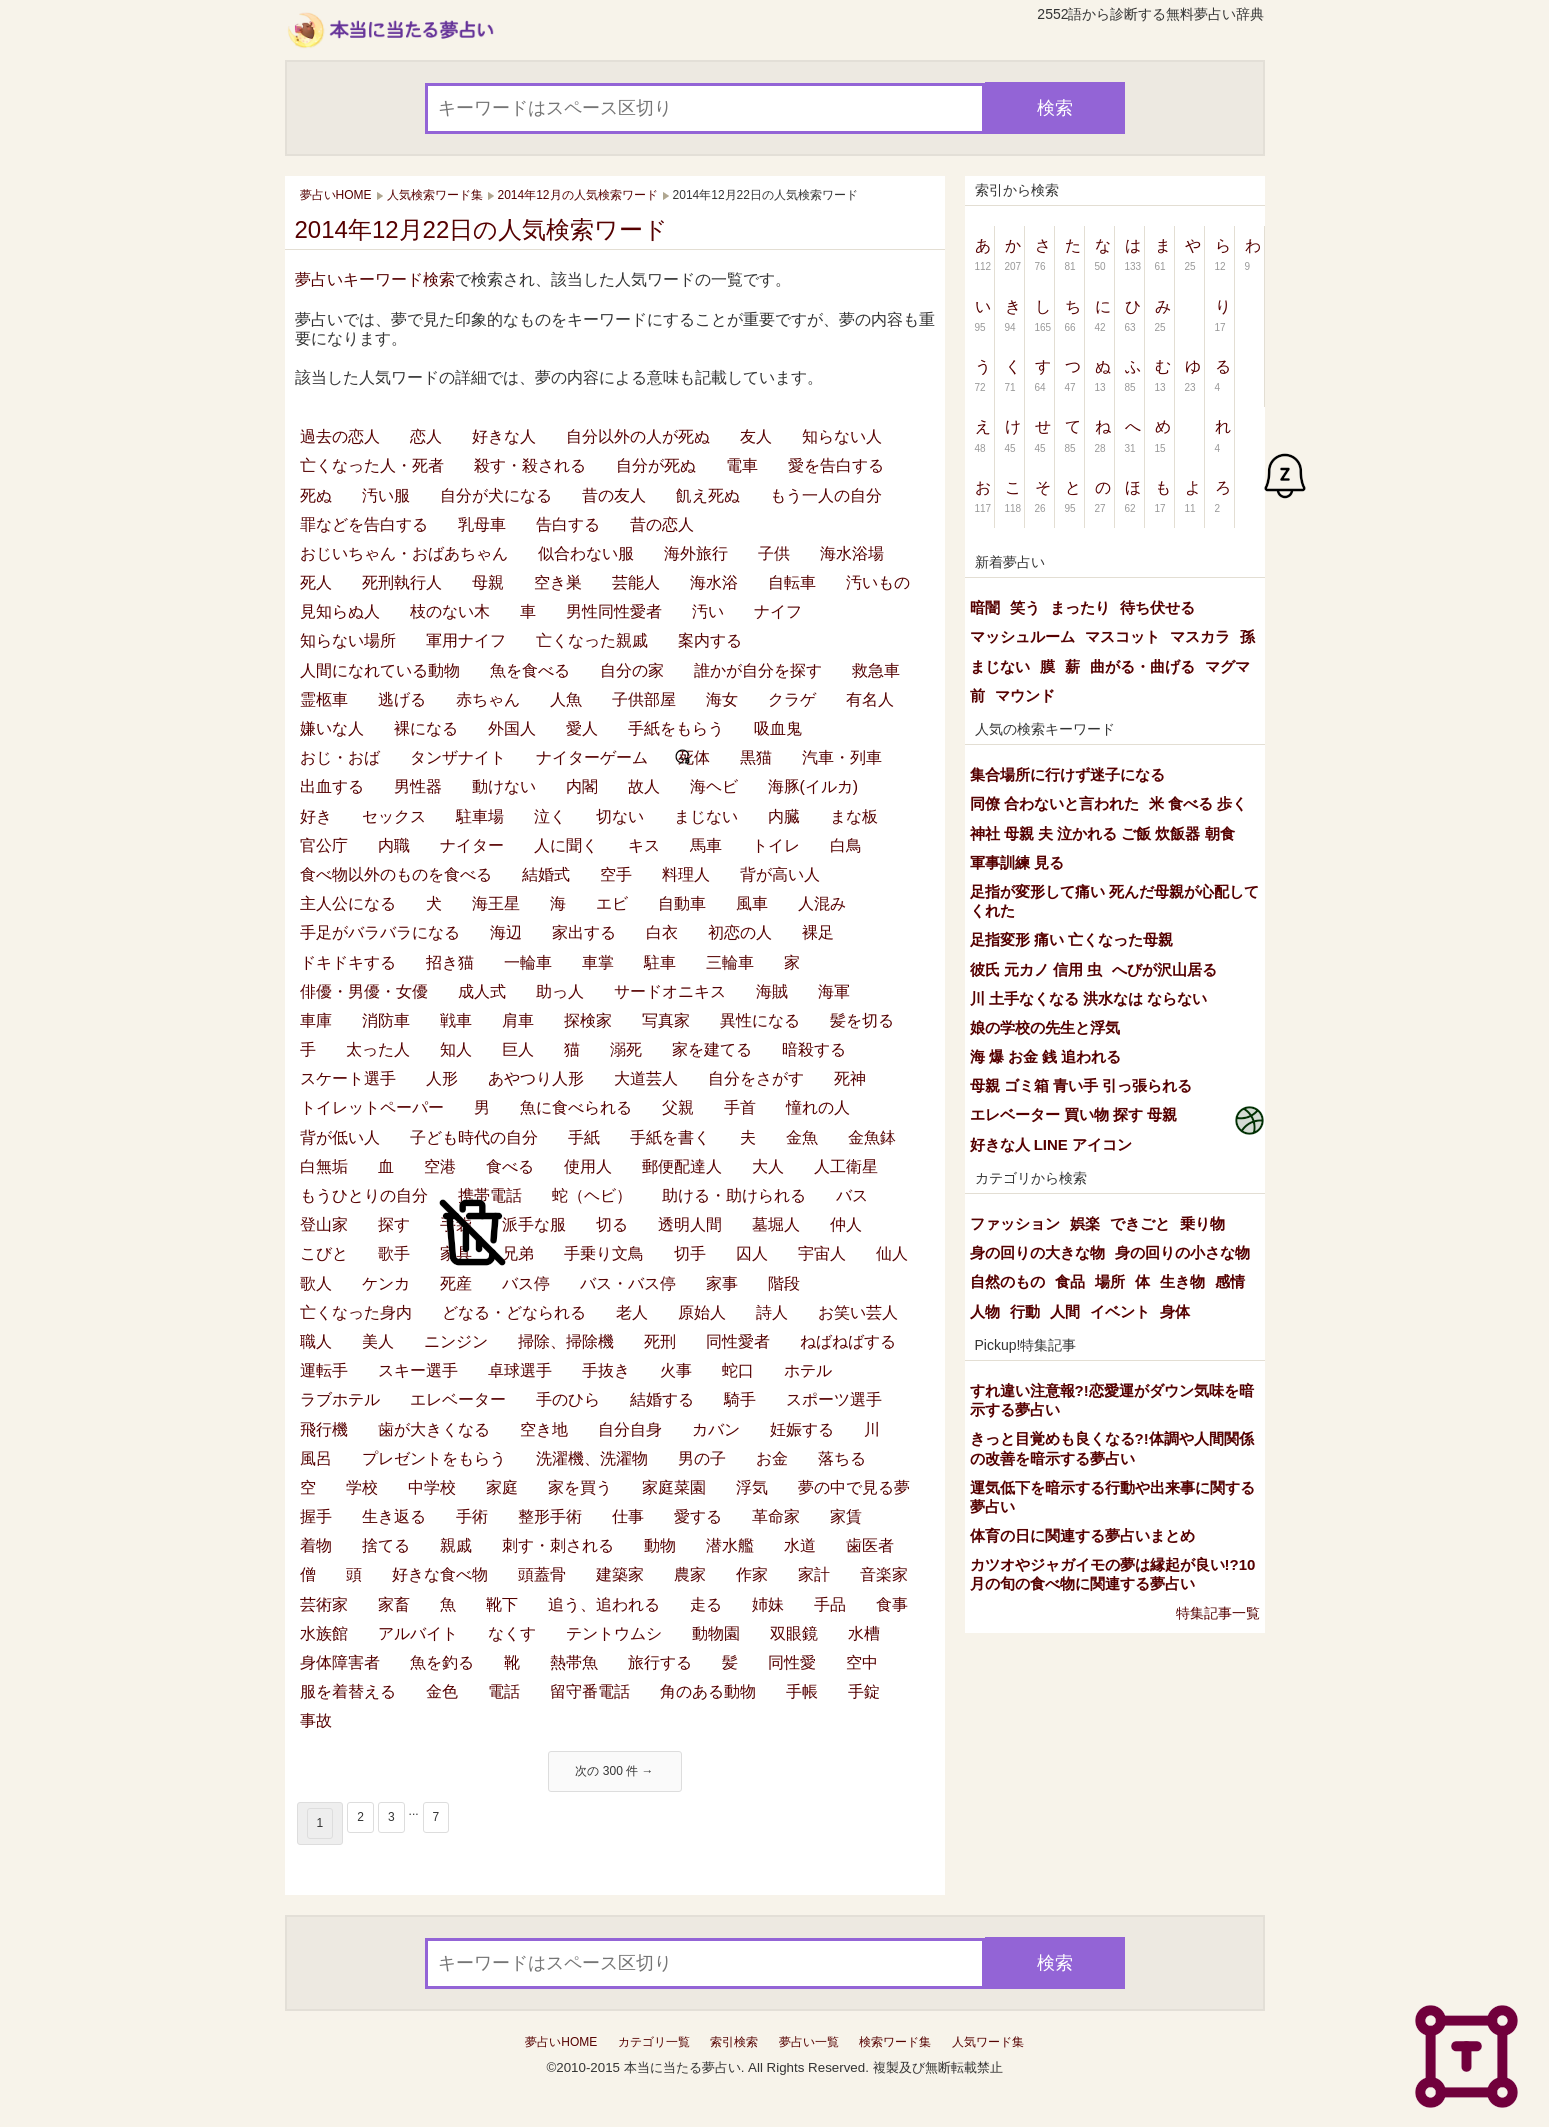  Describe the element at coordinates (1466, 2056) in the screenshot. I see `resize text or adjust font size` at that location.